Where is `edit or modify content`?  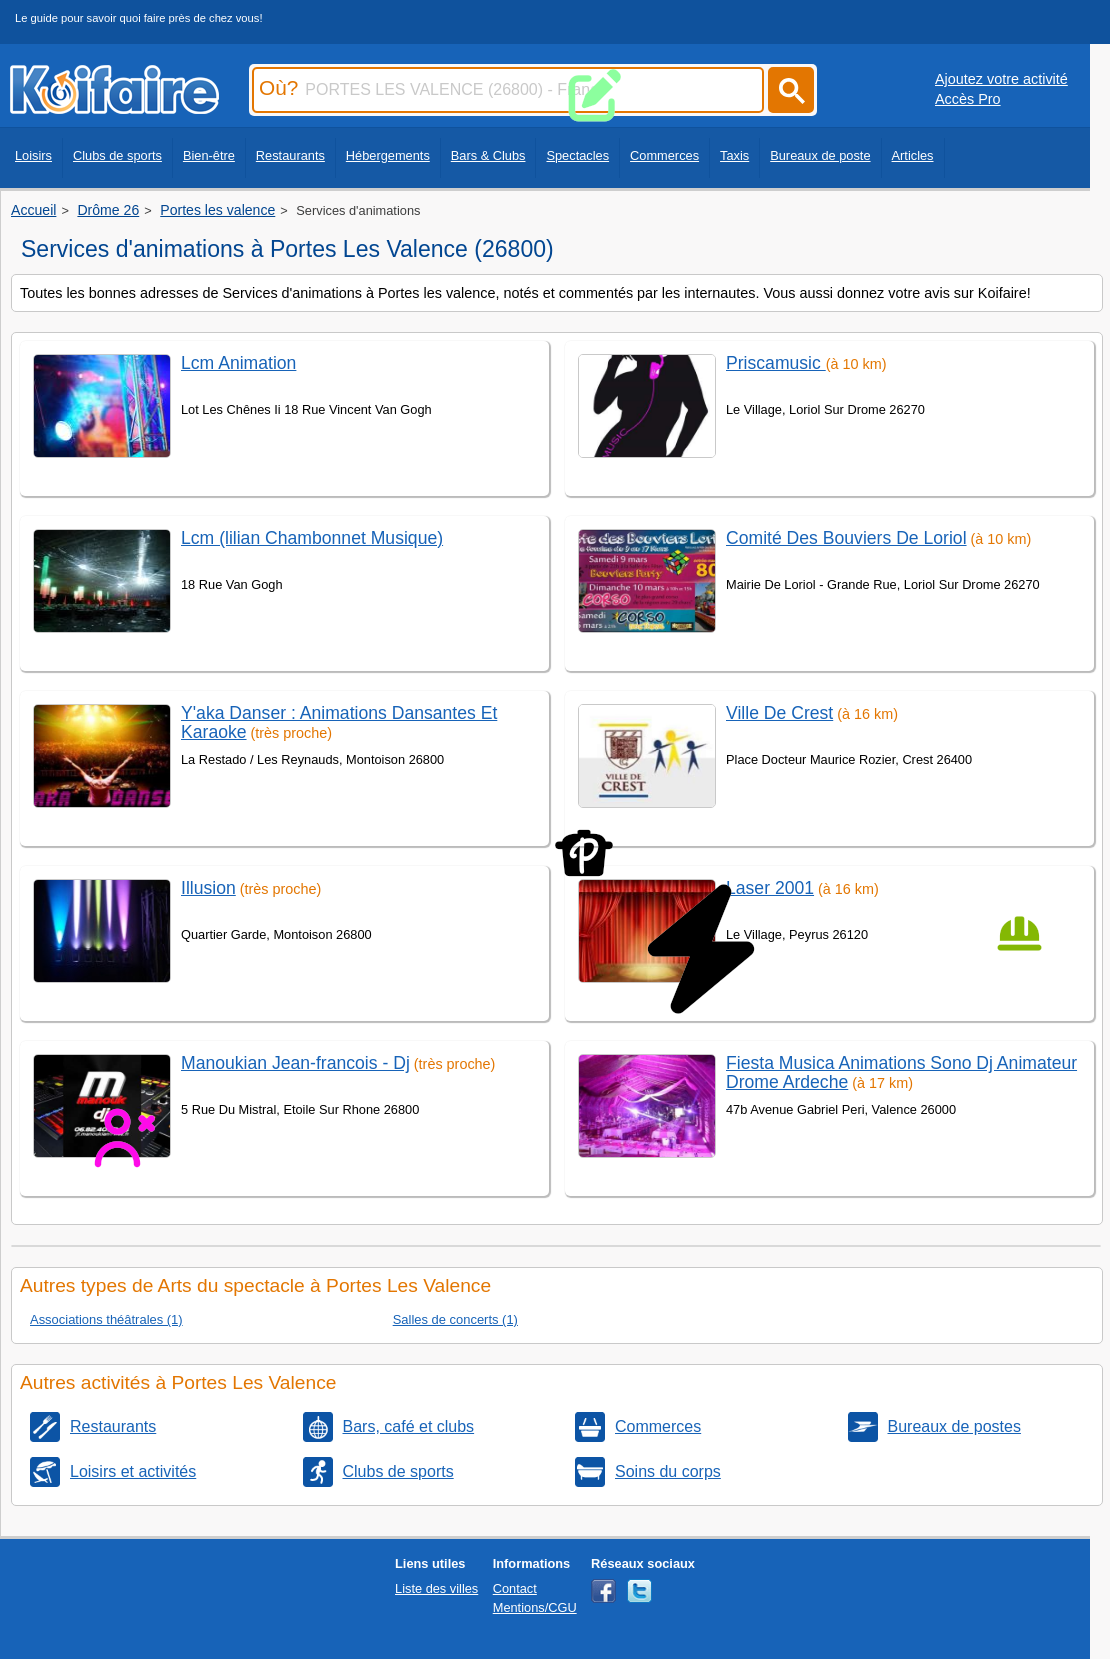
edit or modify content is located at coordinates (595, 95).